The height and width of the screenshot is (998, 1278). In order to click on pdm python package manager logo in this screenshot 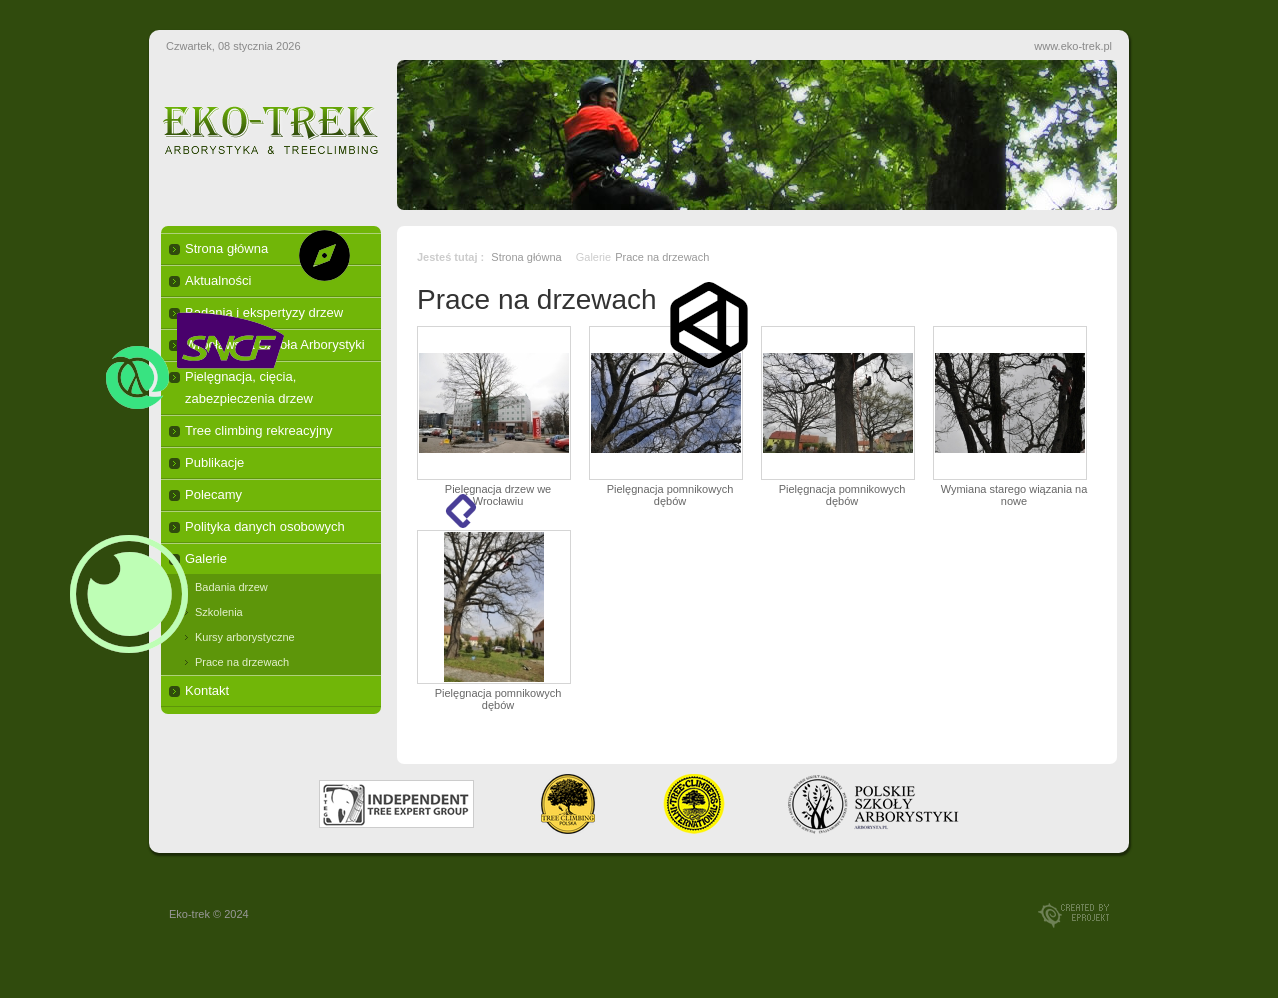, I will do `click(709, 325)`.